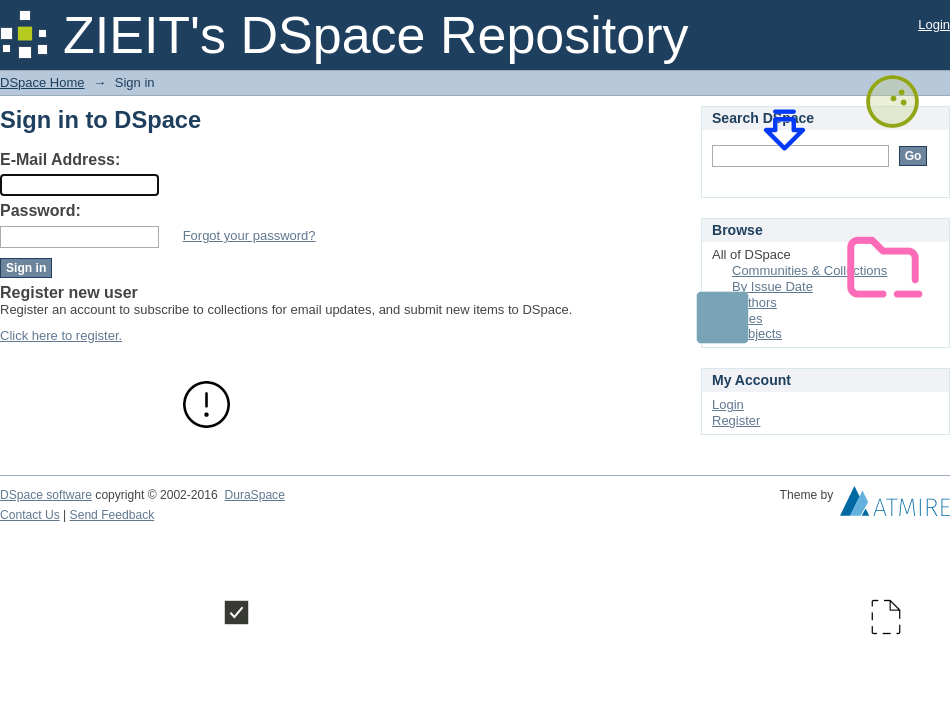 This screenshot has width=950, height=720. Describe the element at coordinates (886, 617) in the screenshot. I see `upload or select a file` at that location.